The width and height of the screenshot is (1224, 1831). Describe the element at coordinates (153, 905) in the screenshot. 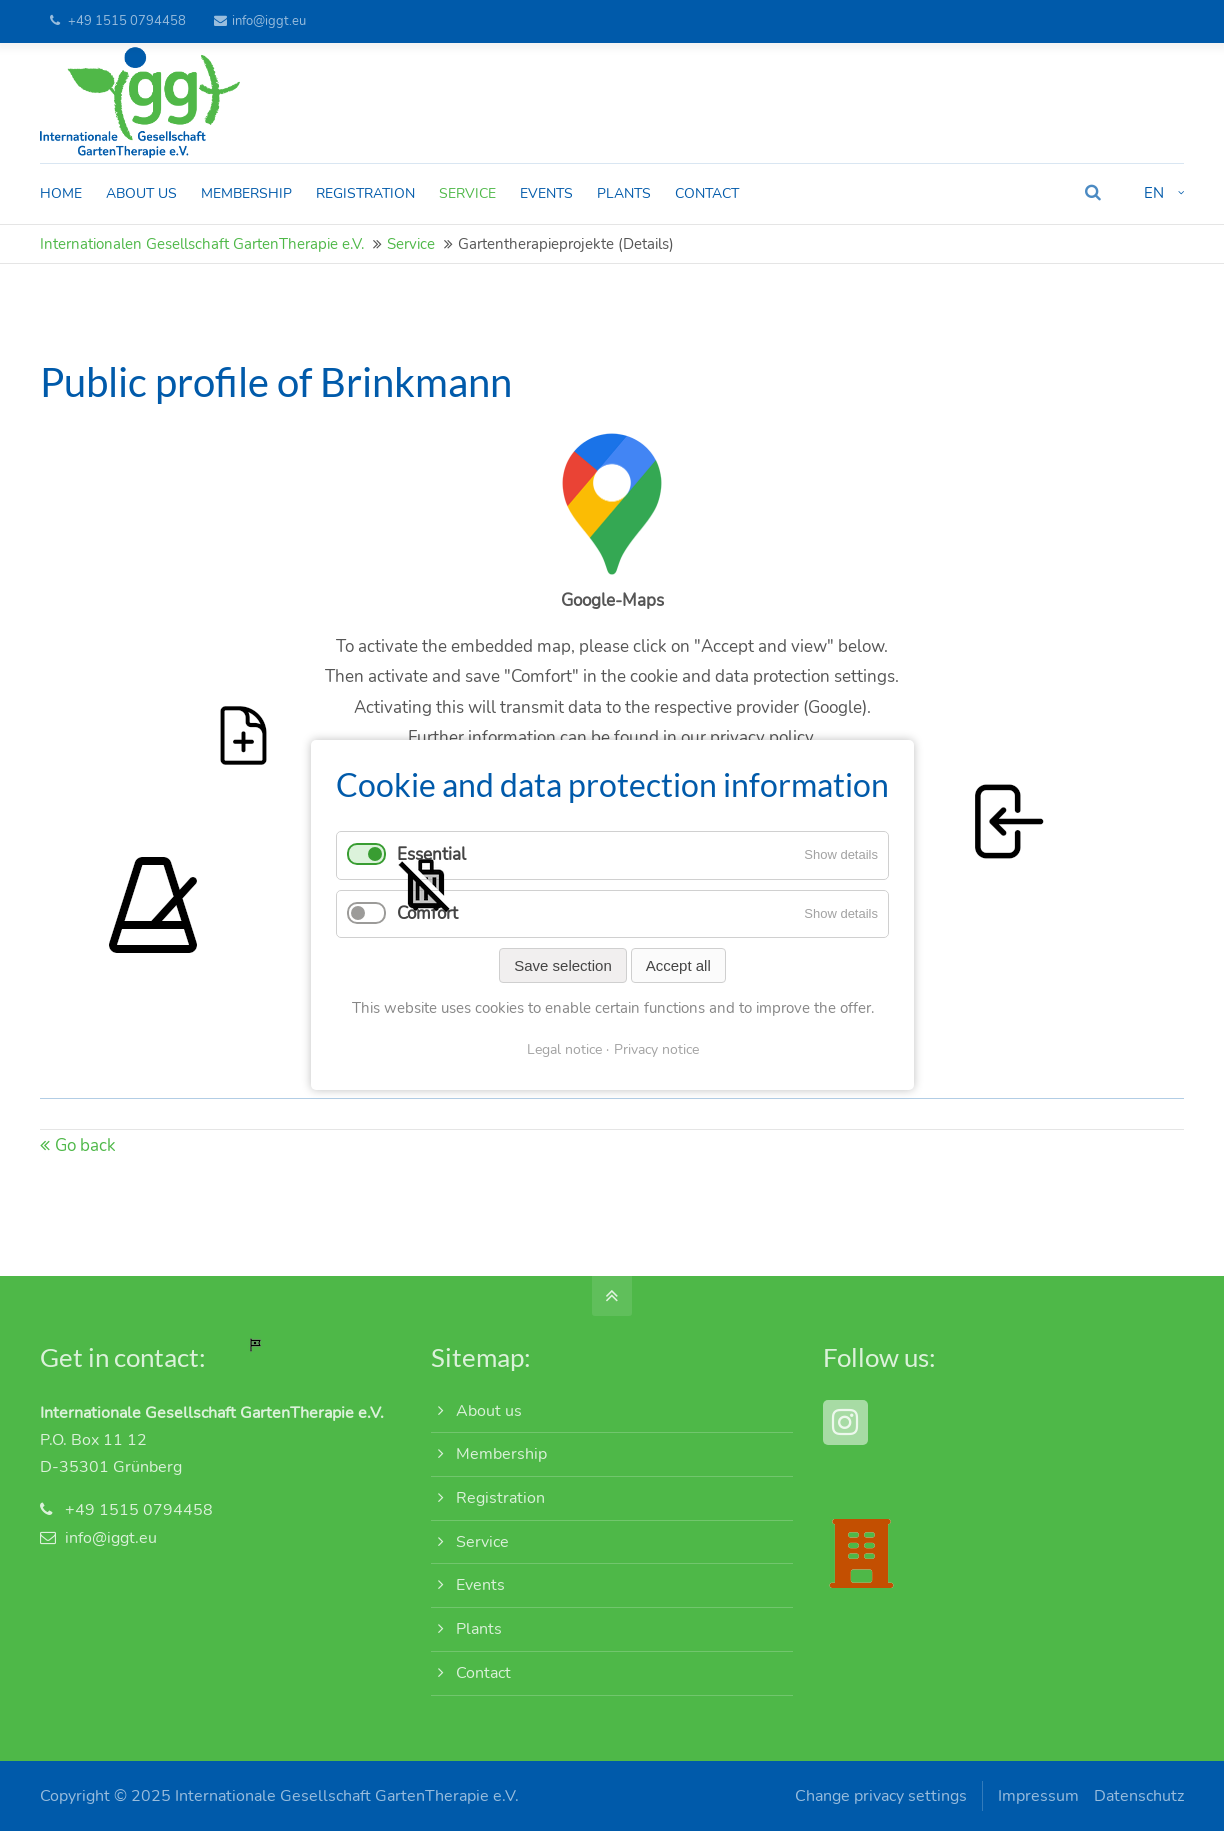

I see `adjust tempo or timing settings` at that location.